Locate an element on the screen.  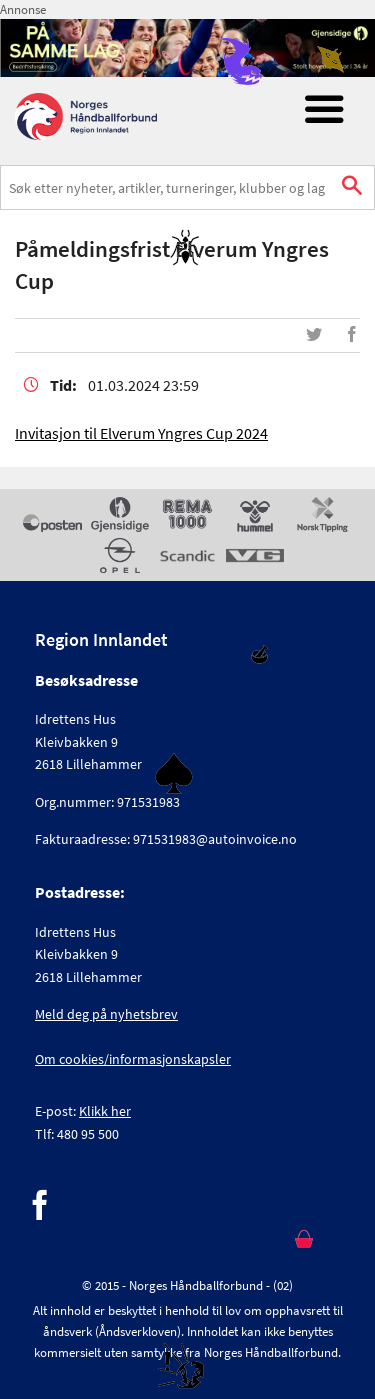
indicates insect or pest-related content is located at coordinates (185, 247).